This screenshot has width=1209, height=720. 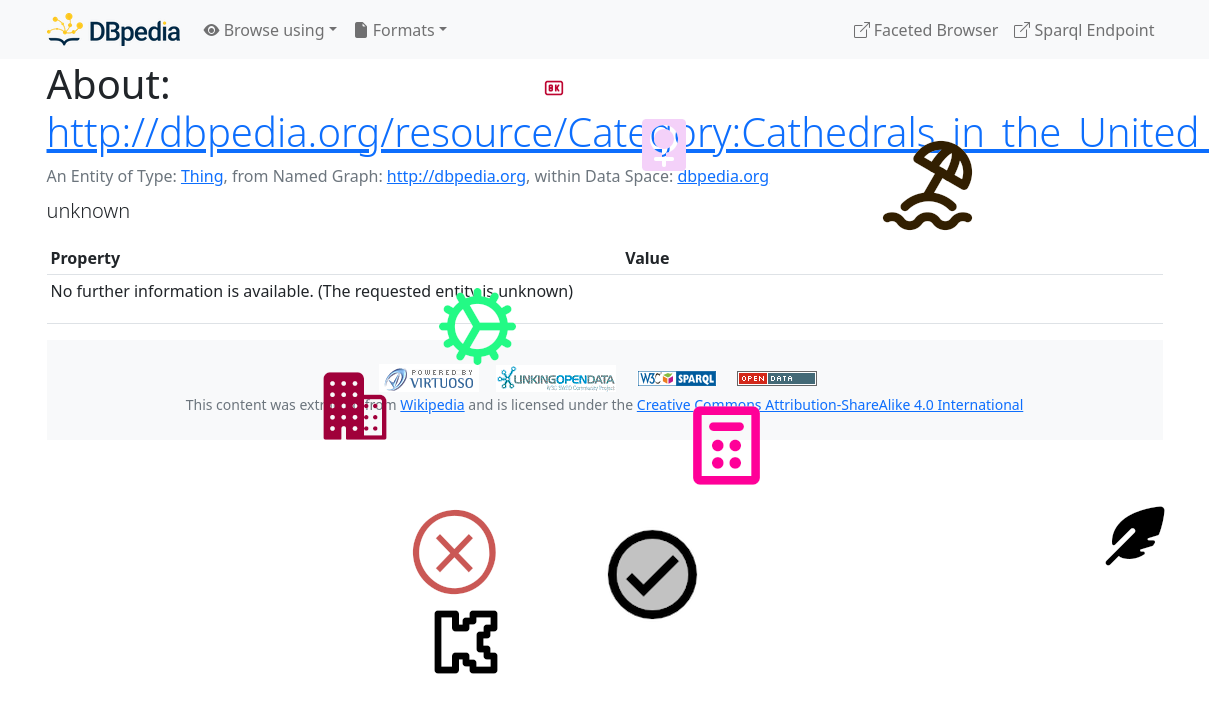 I want to click on indicates task or action completed successfully, so click(x=652, y=574).